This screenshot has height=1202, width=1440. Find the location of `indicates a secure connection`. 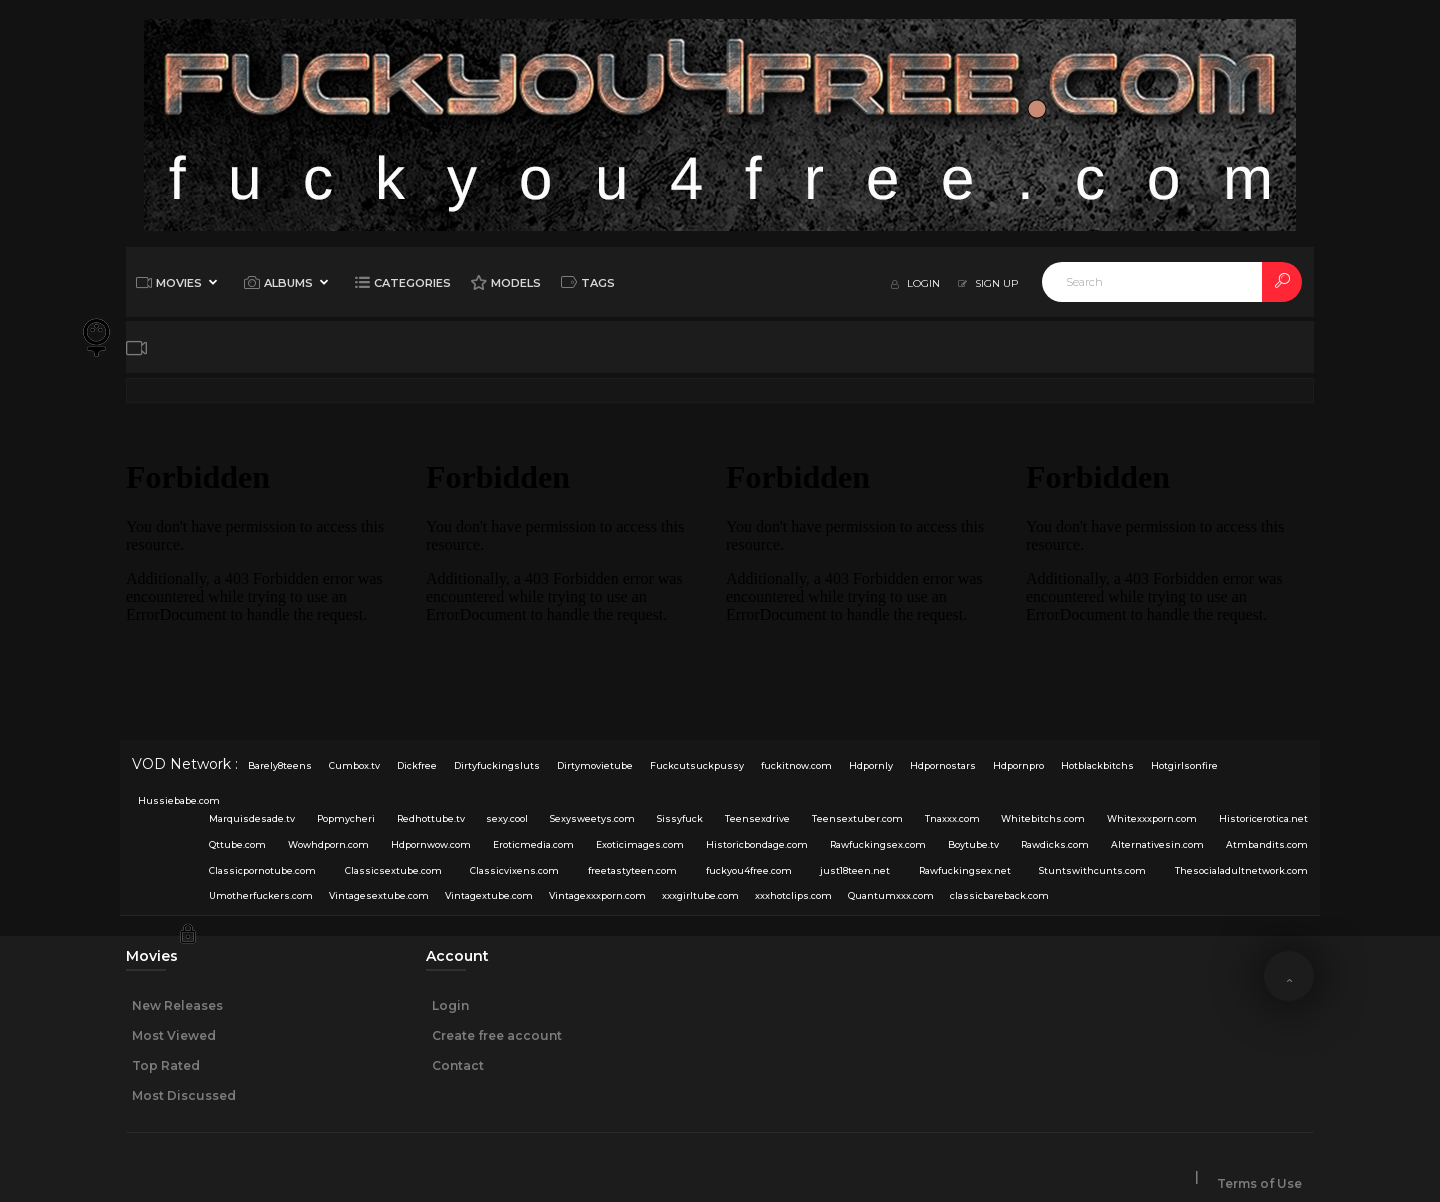

indicates a secure connection is located at coordinates (188, 934).